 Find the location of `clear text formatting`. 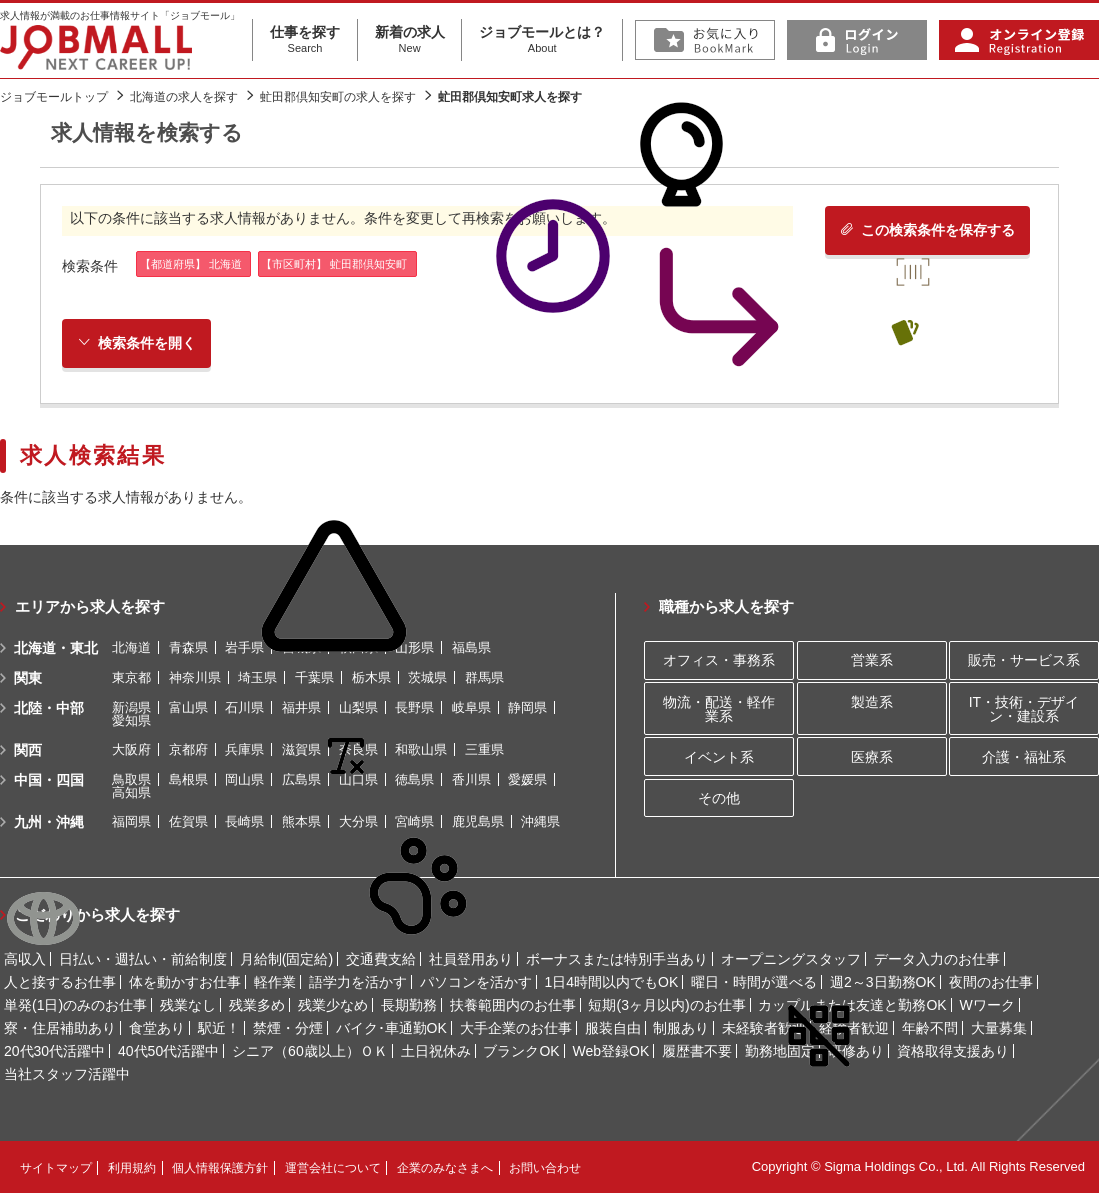

clear text formatting is located at coordinates (346, 756).